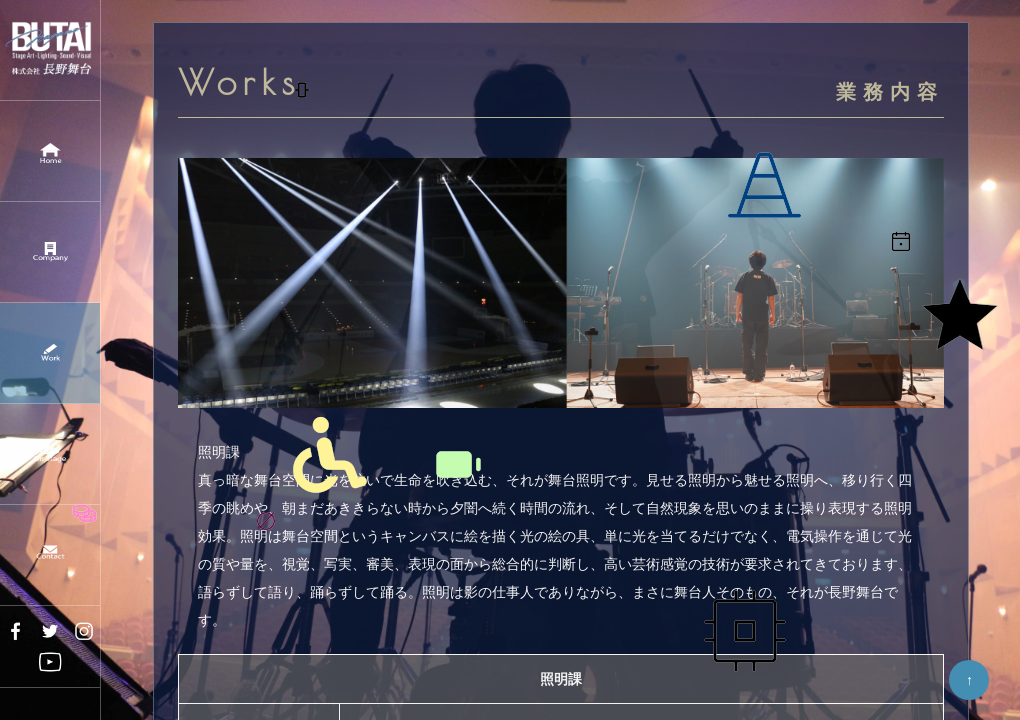 Image resolution: width=1020 pixels, height=720 pixels. What do you see at coordinates (84, 513) in the screenshot?
I see `view your coin balance or currency` at bounding box center [84, 513].